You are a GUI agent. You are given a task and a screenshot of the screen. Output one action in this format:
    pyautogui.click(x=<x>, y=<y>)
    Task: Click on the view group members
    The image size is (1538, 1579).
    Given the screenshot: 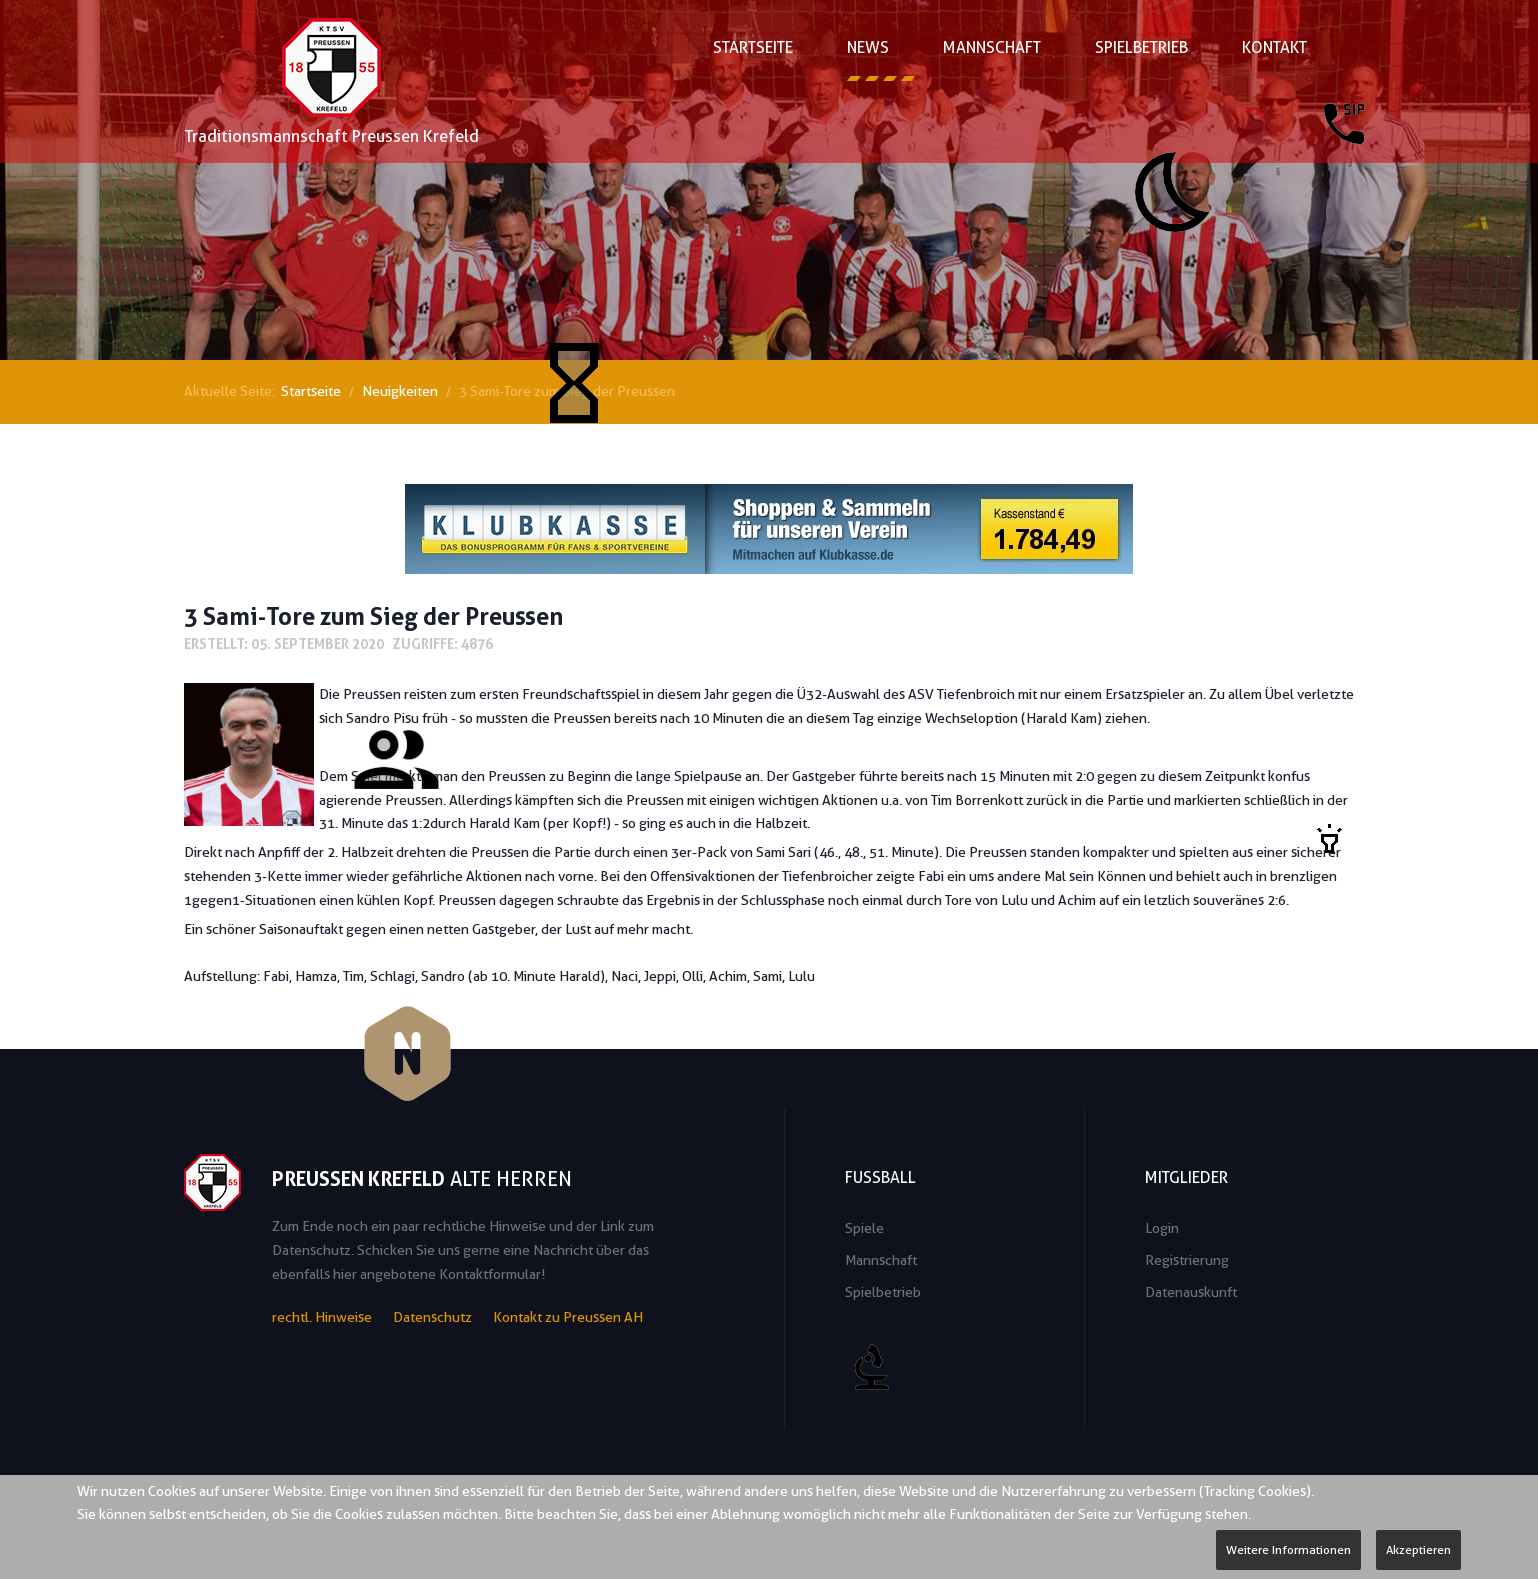 What is the action you would take?
    pyautogui.click(x=396, y=759)
    